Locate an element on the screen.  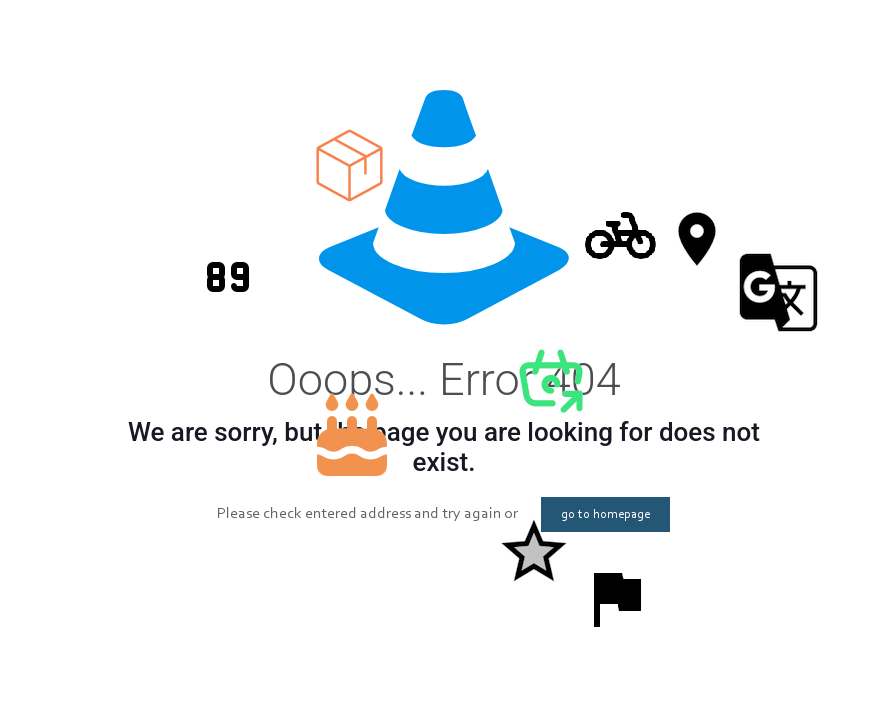
view birthday or celebration reminders is located at coordinates (352, 436).